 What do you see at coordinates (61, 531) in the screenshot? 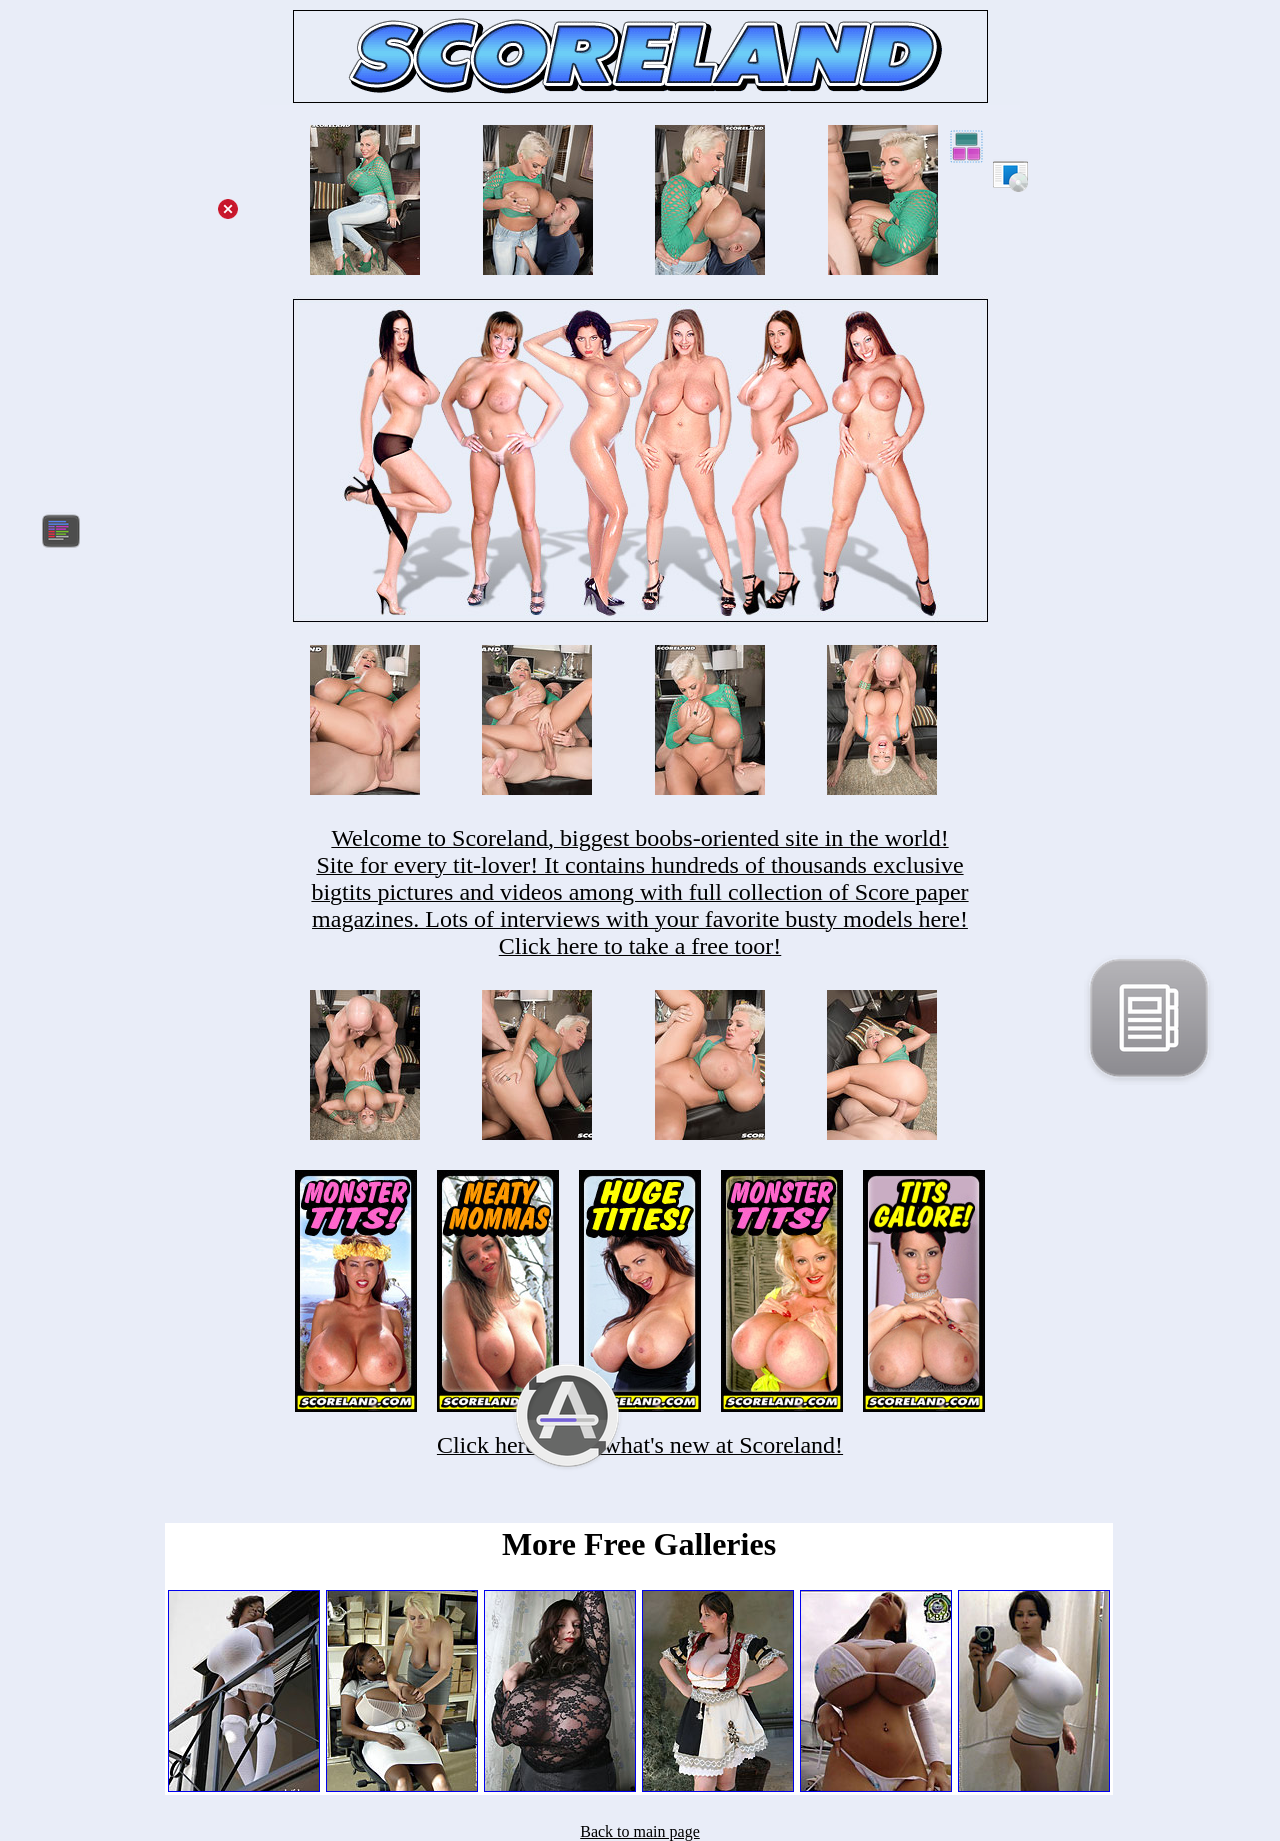
I see `open software development tools` at bounding box center [61, 531].